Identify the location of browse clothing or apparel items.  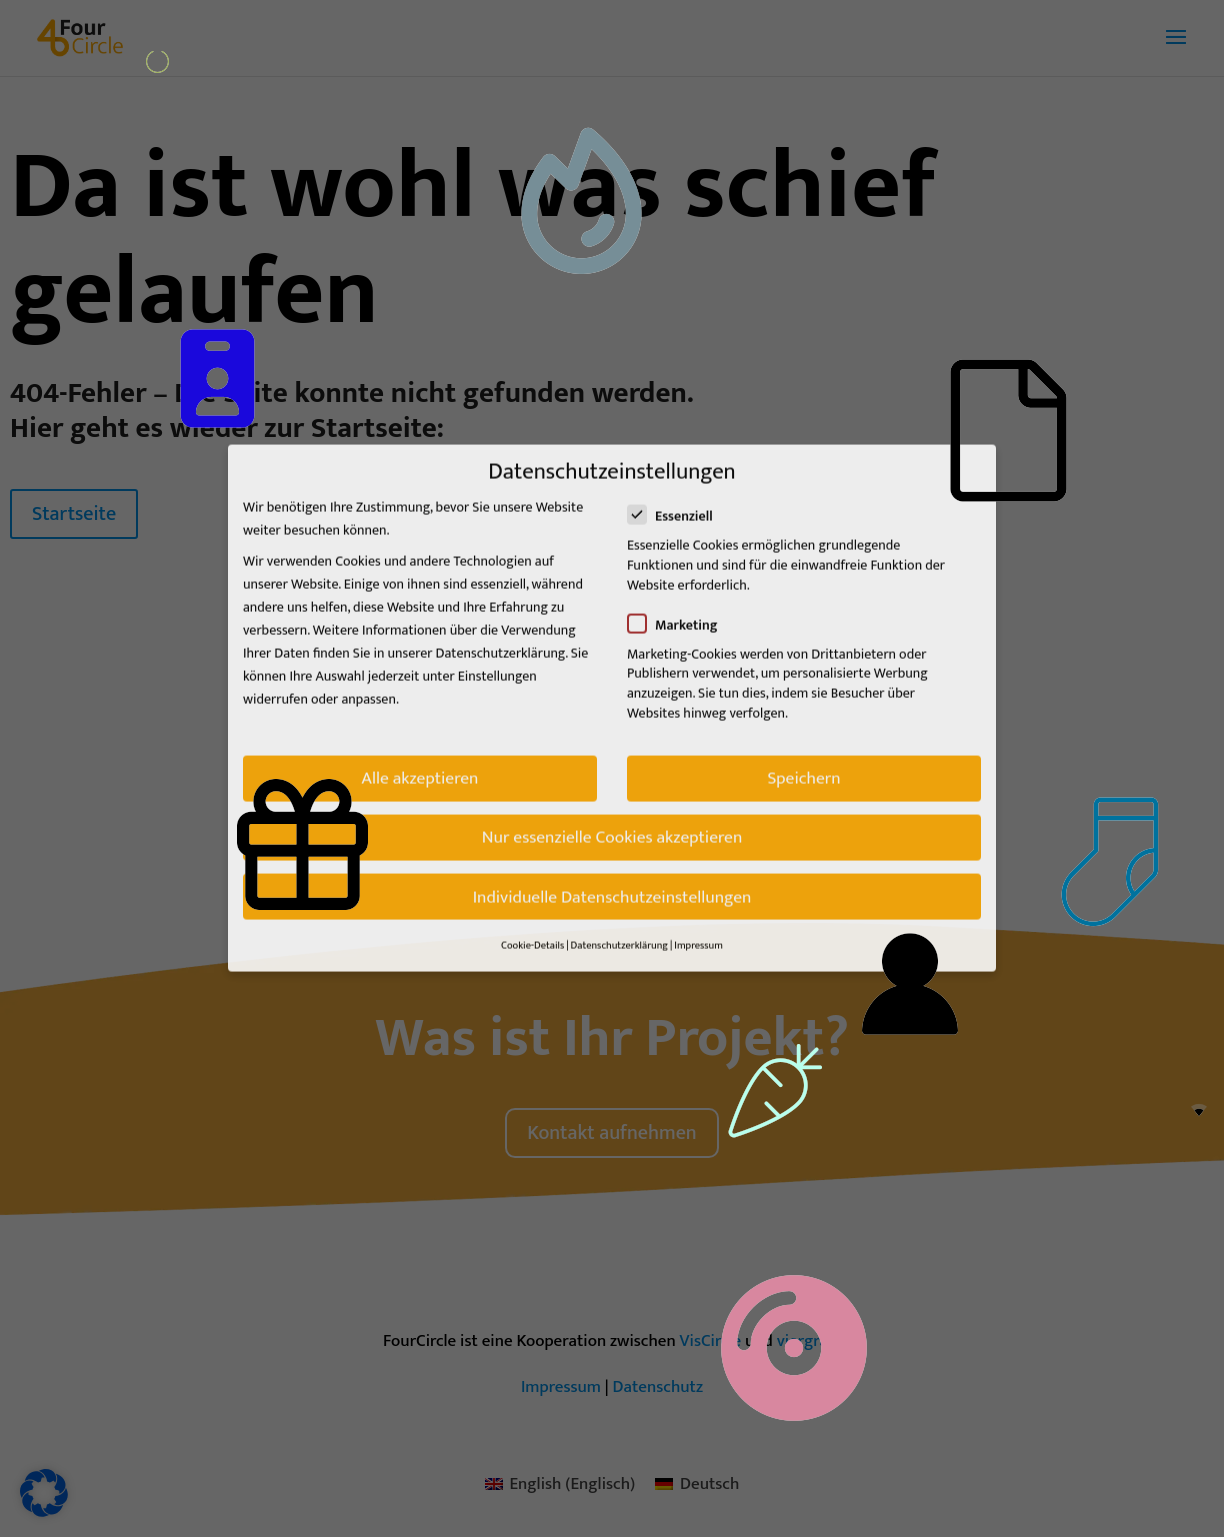
(1114, 859).